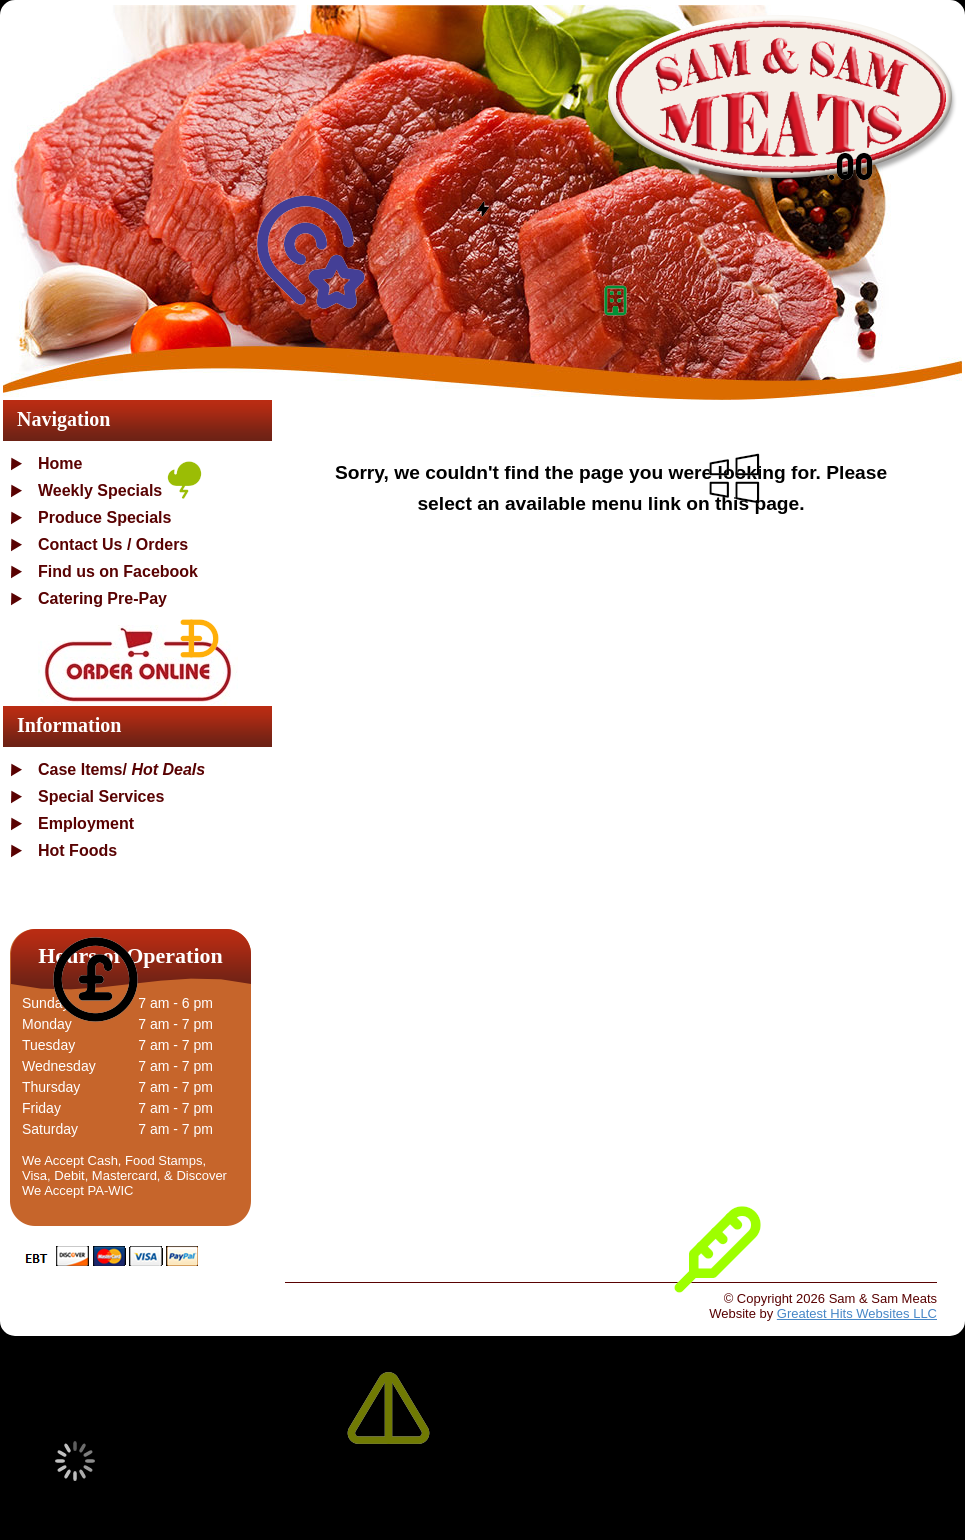 The height and width of the screenshot is (1540, 965). Describe the element at coordinates (388, 1410) in the screenshot. I see `view item details` at that location.